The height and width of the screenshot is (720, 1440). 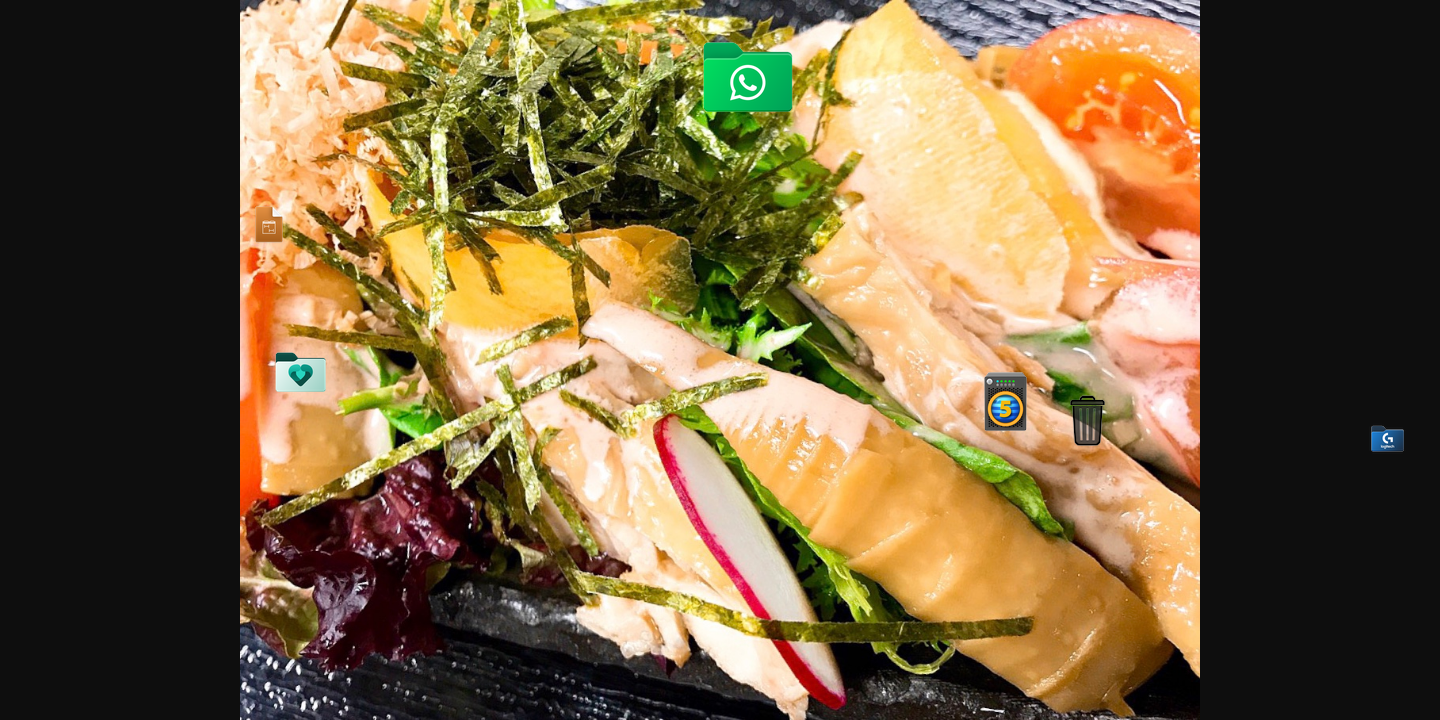 What do you see at coordinates (747, 79) in the screenshot?
I see `open folder containing whatsapp files` at bounding box center [747, 79].